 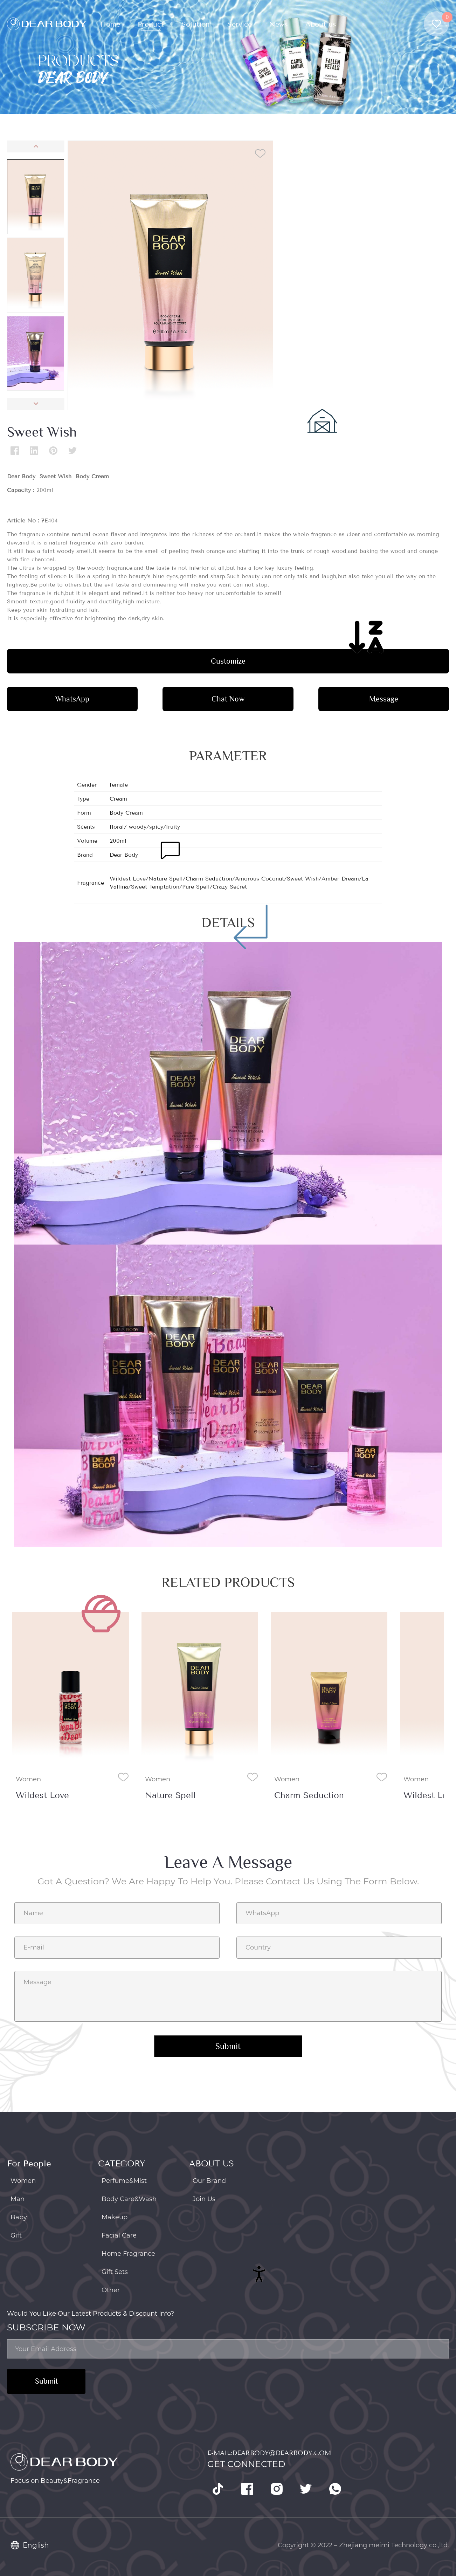 I want to click on open chat or messaging, so click(x=170, y=849).